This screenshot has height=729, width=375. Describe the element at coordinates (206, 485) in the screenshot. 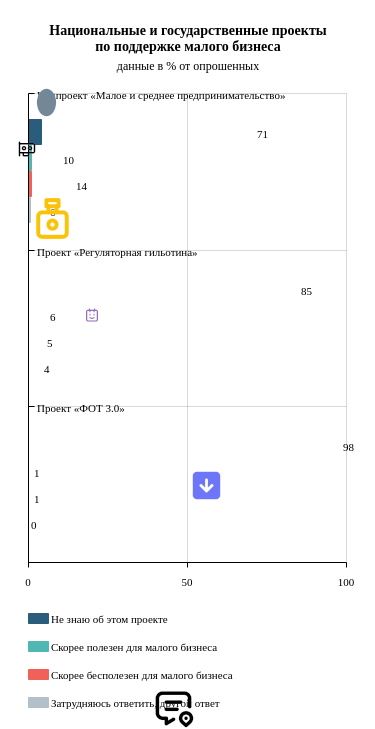

I see `download file or content` at that location.